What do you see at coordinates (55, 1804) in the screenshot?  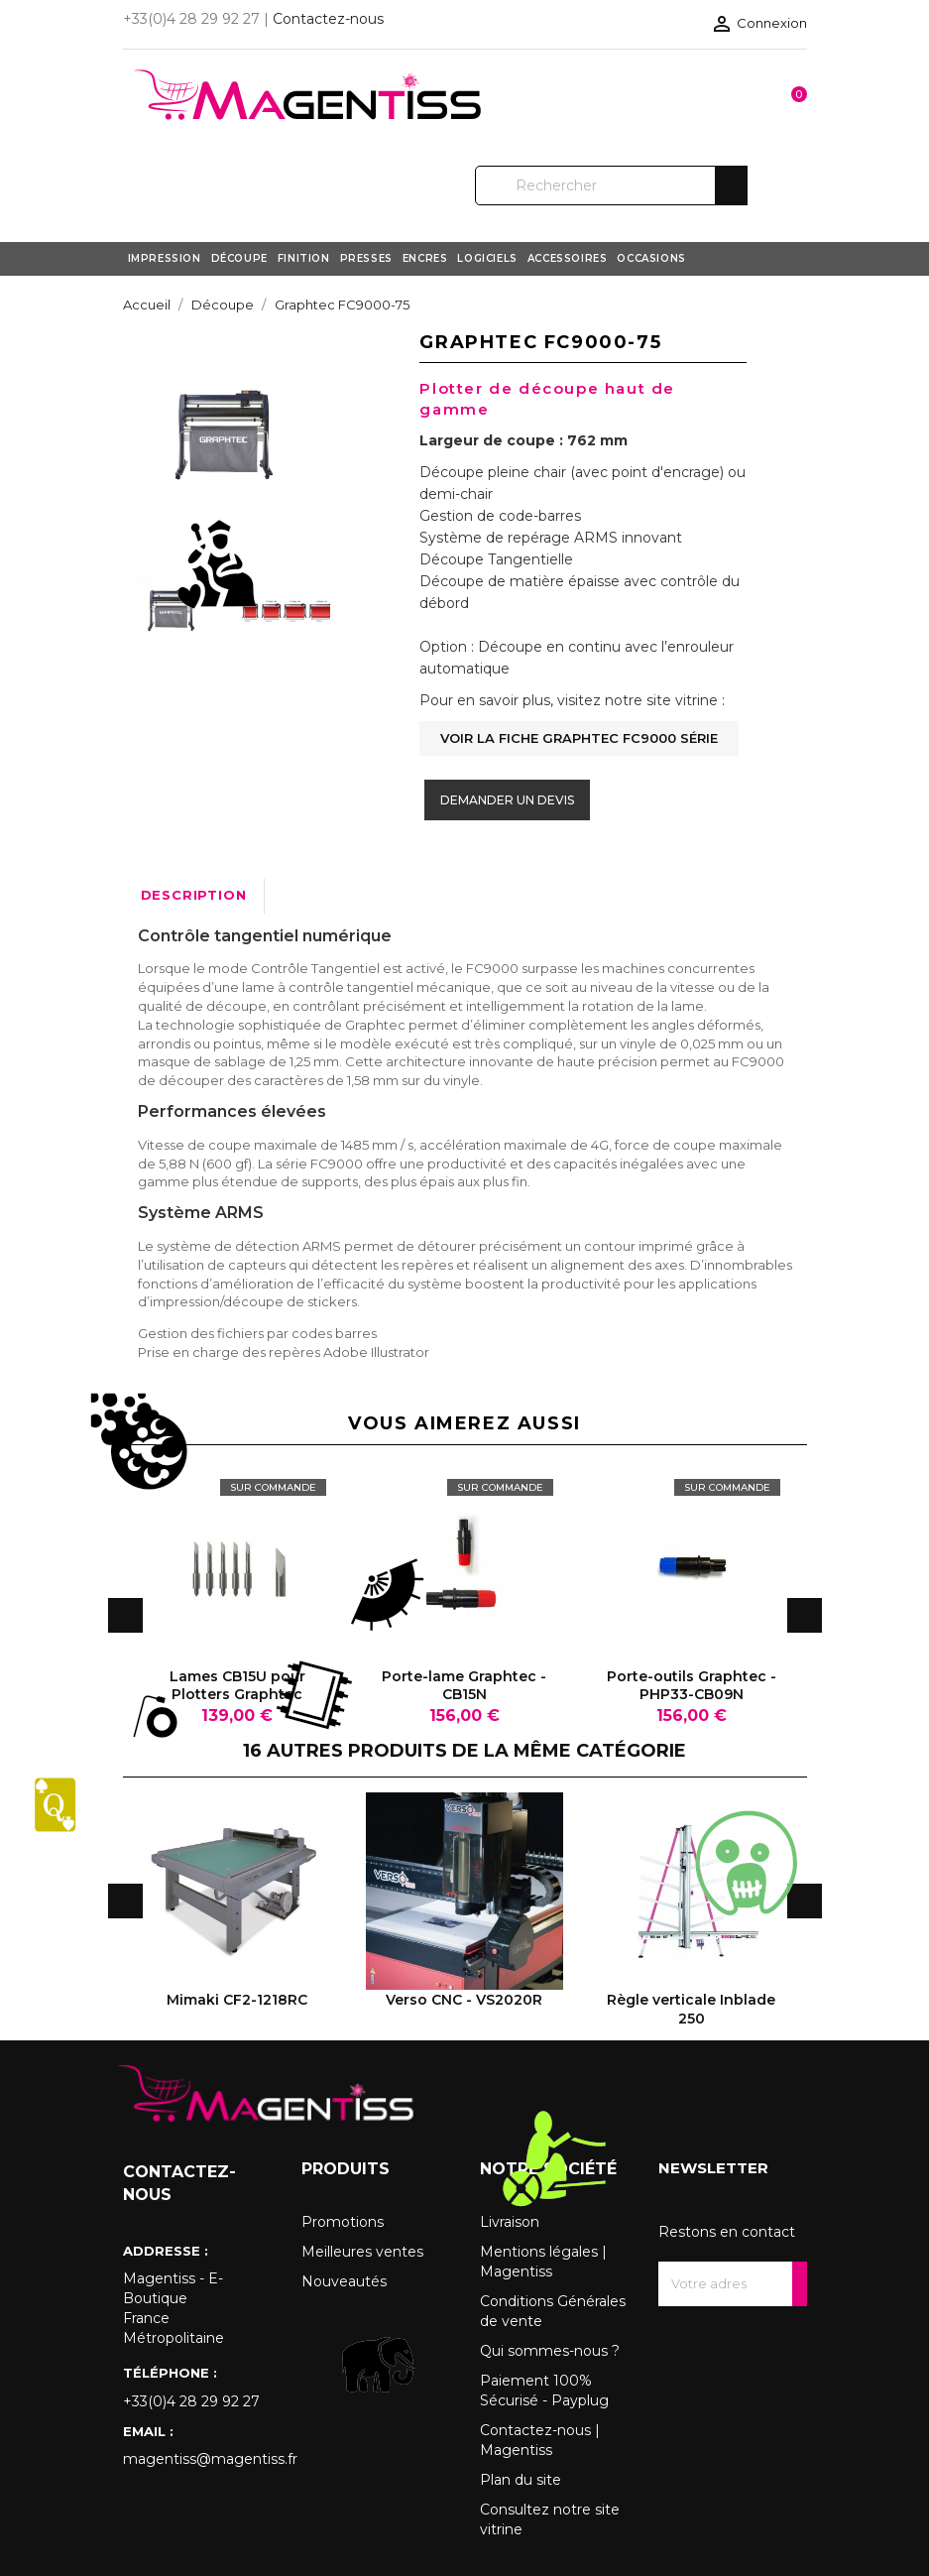 I see `queen of spades playing card` at bounding box center [55, 1804].